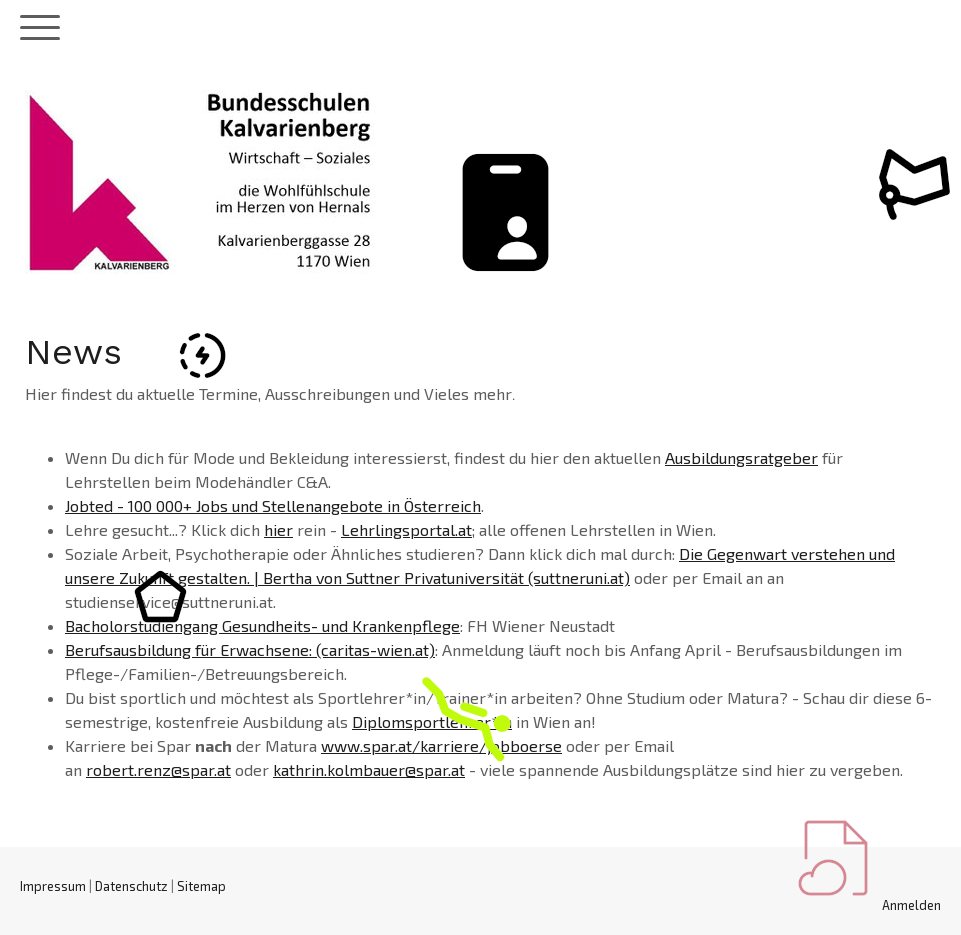 This screenshot has width=961, height=935. What do you see at coordinates (202, 355) in the screenshot?
I see `charging in progress` at bounding box center [202, 355].